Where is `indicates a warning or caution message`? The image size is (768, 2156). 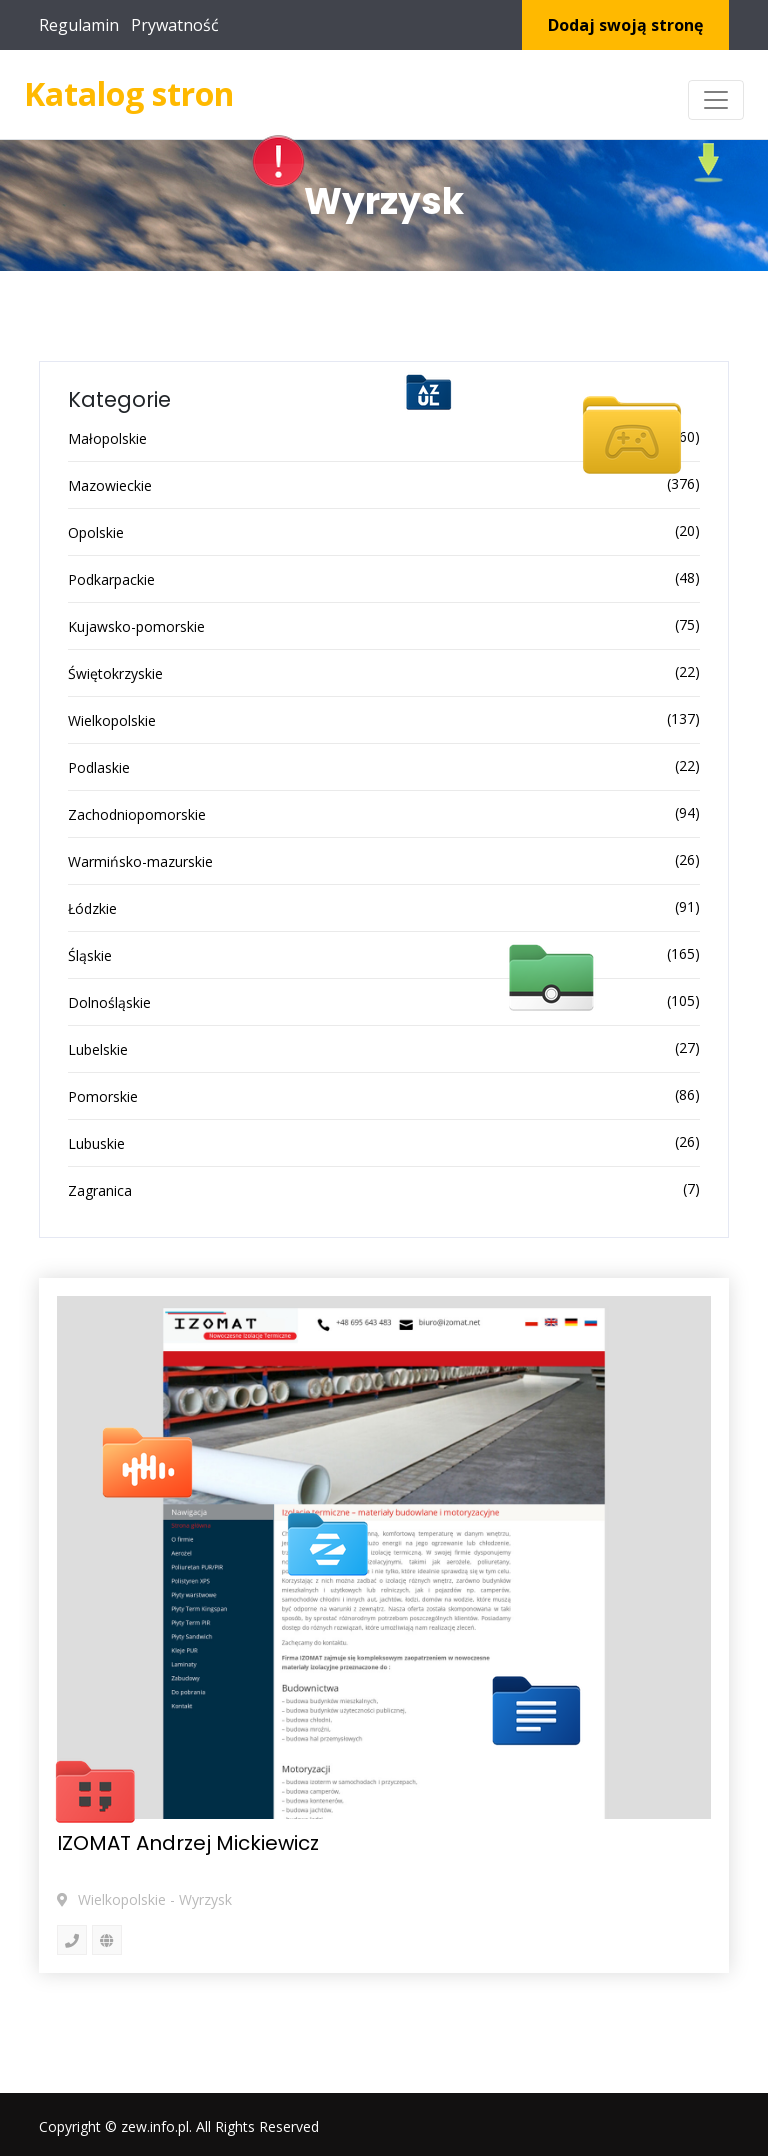 indicates a warning or caution message is located at coordinates (278, 161).